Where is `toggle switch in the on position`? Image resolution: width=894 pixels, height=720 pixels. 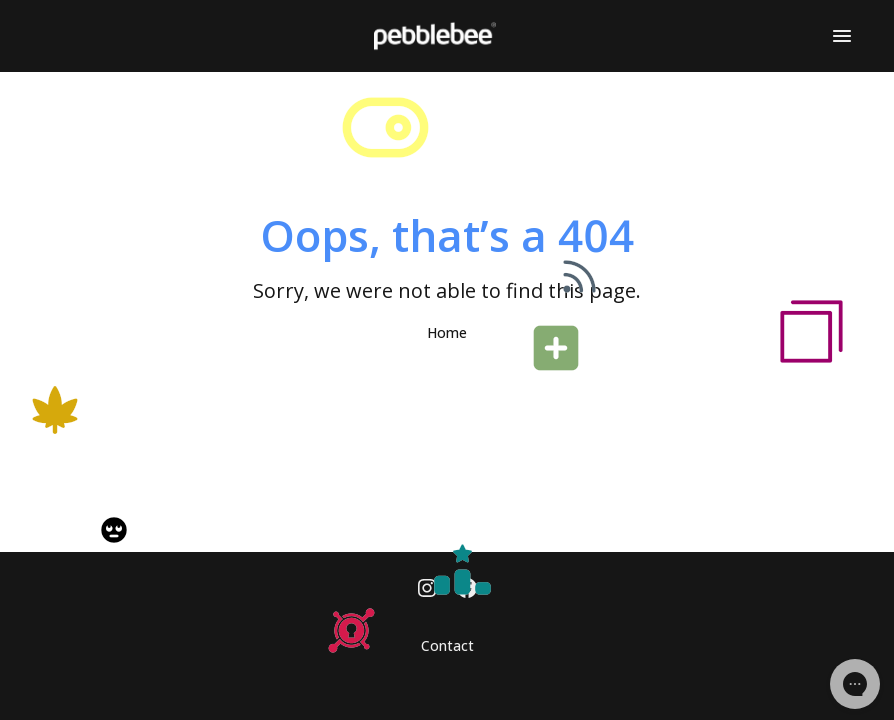 toggle switch in the on position is located at coordinates (385, 127).